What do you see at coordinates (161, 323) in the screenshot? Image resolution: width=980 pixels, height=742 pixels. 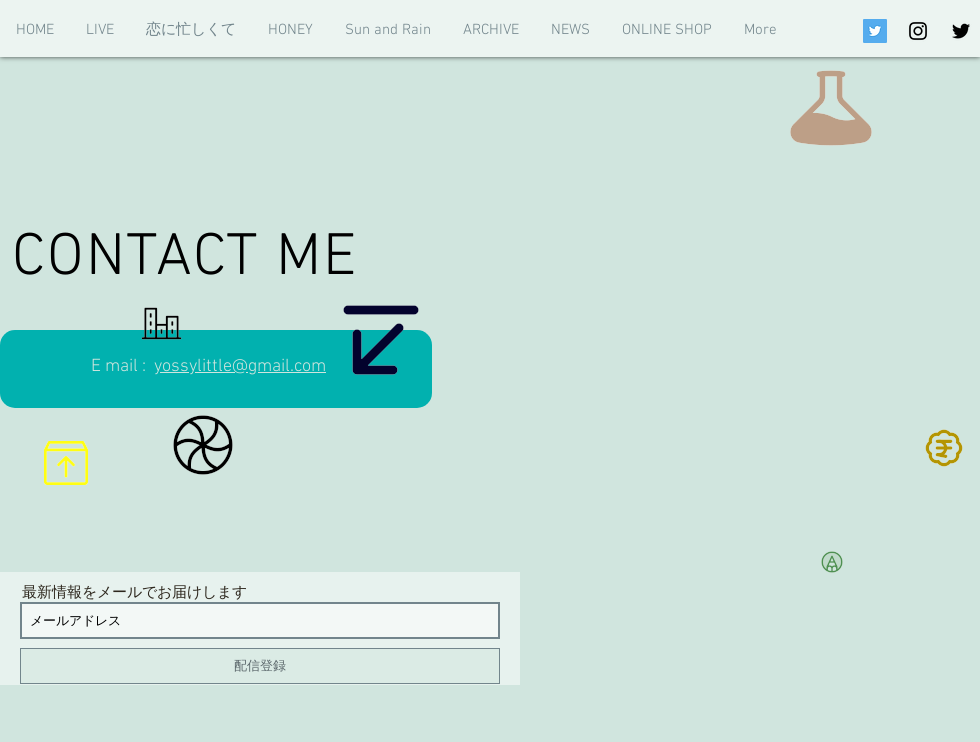 I see `view city or urban locations` at bounding box center [161, 323].